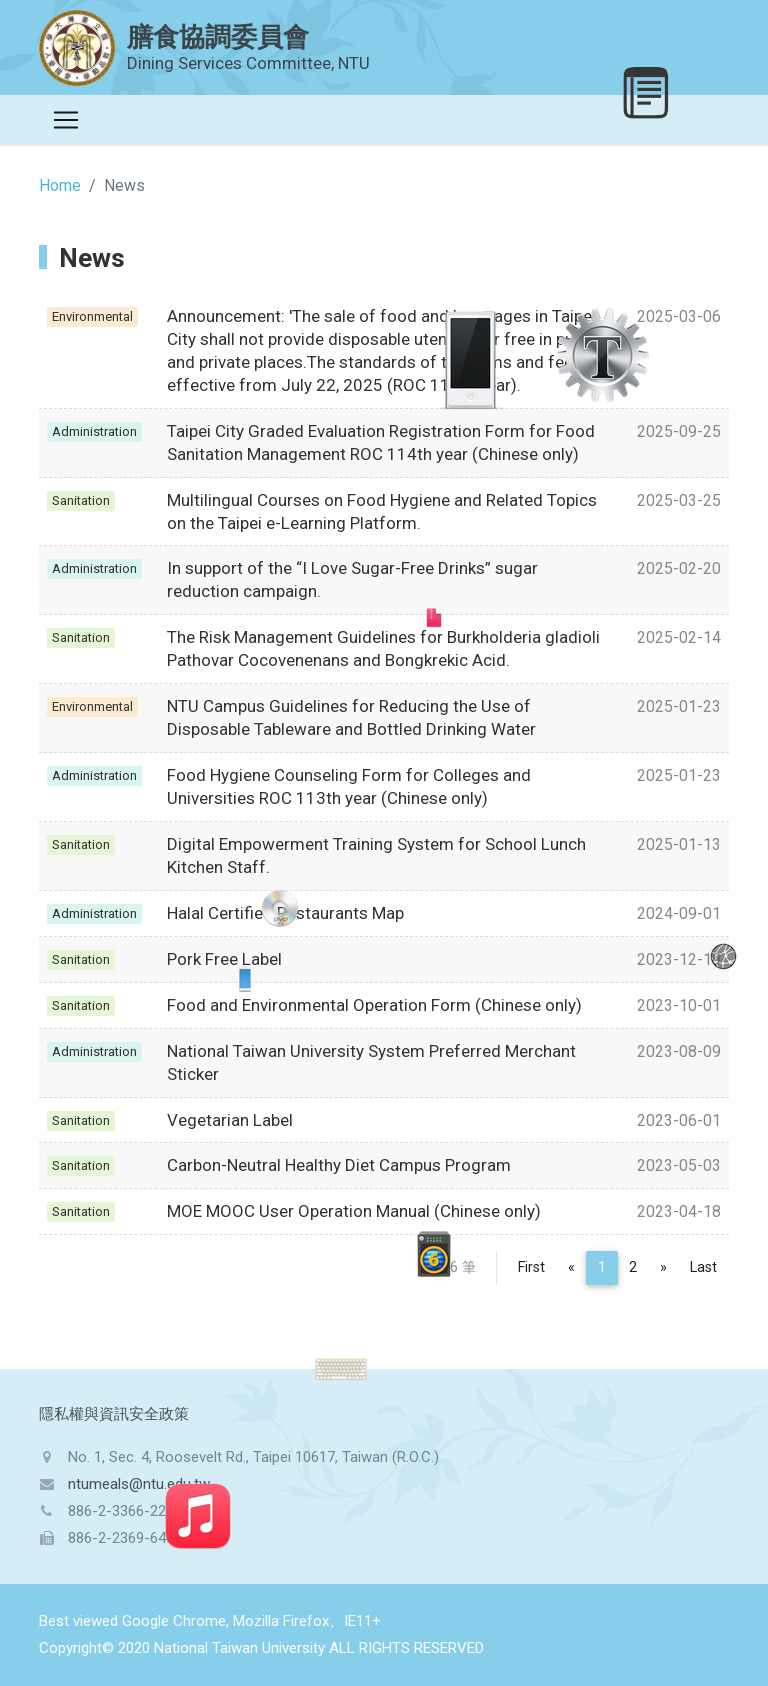 The image size is (768, 1686). What do you see at coordinates (341, 1369) in the screenshot?
I see `connect a wireless bluetooth keyboard` at bounding box center [341, 1369].